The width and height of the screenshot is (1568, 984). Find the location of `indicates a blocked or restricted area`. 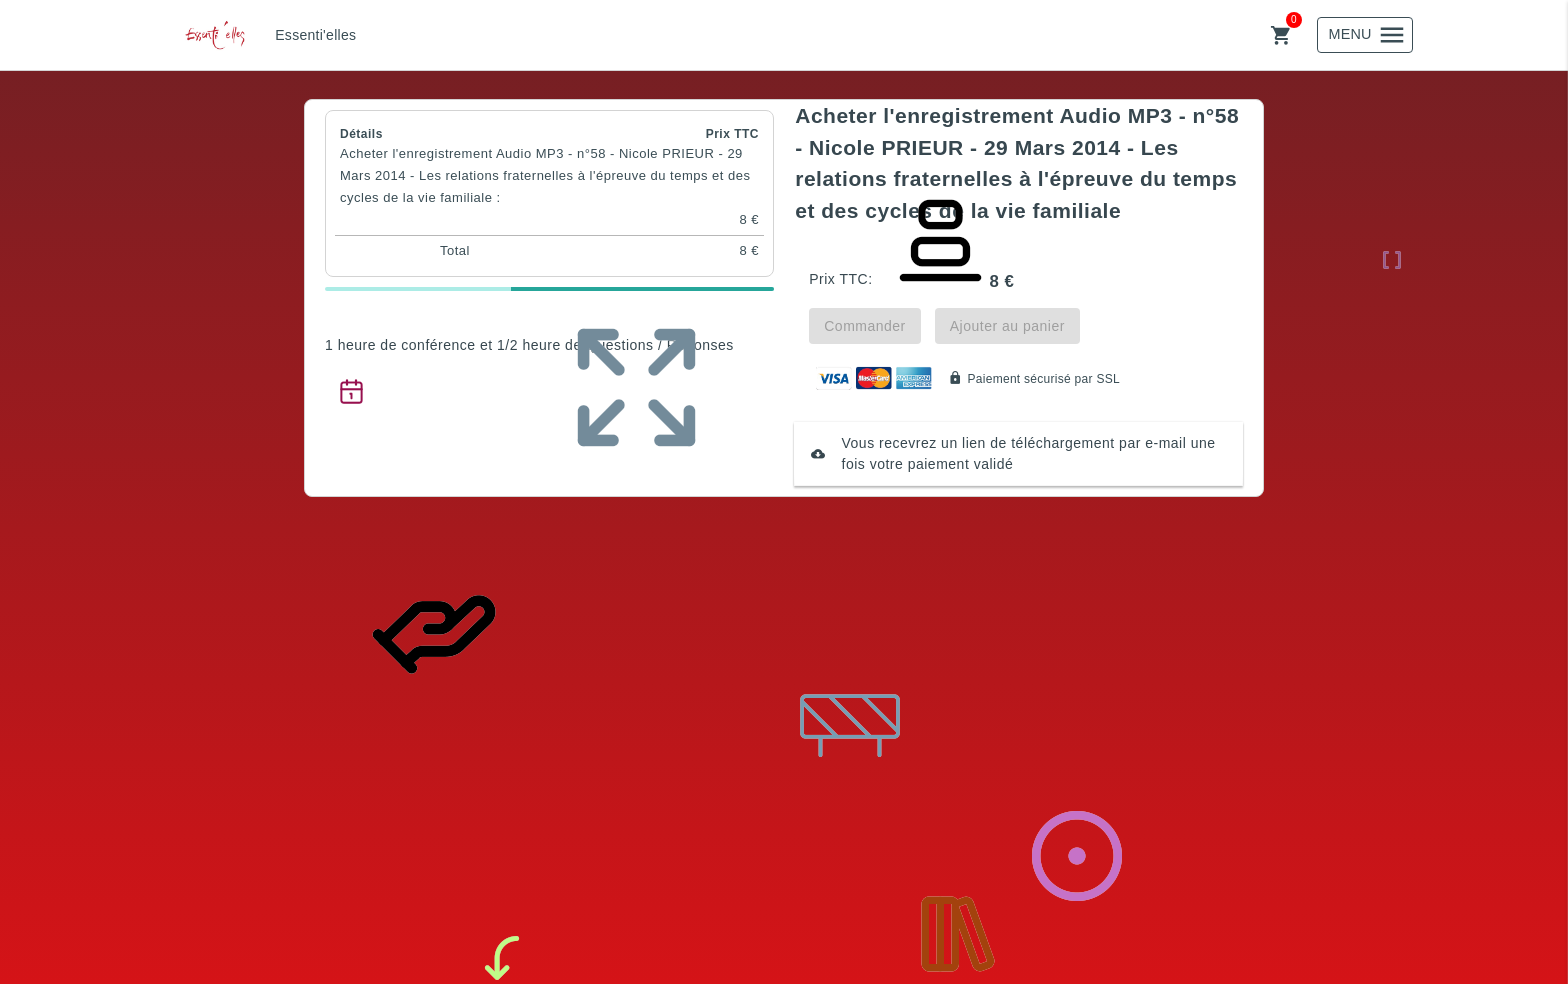

indicates a blocked or restricted area is located at coordinates (850, 722).